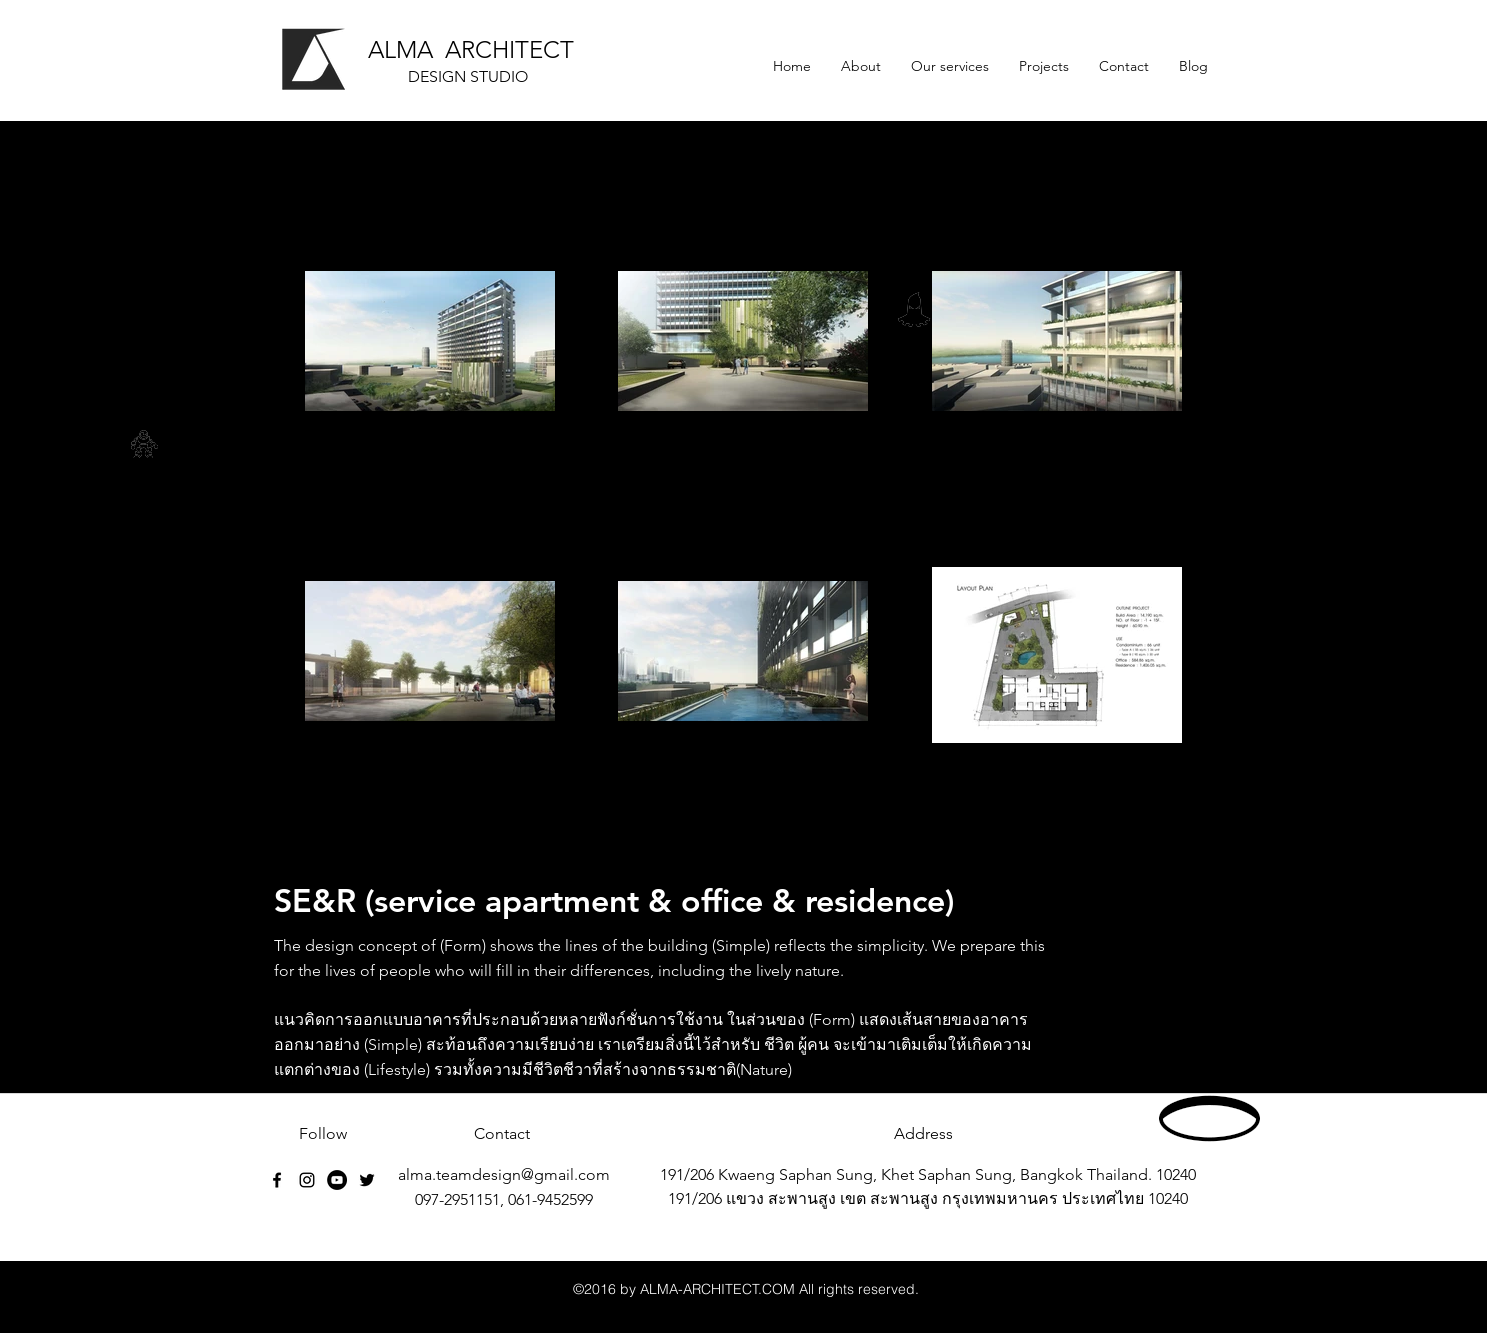 The width and height of the screenshot is (1487, 1333). I want to click on select astronaut or space character, so click(144, 444).